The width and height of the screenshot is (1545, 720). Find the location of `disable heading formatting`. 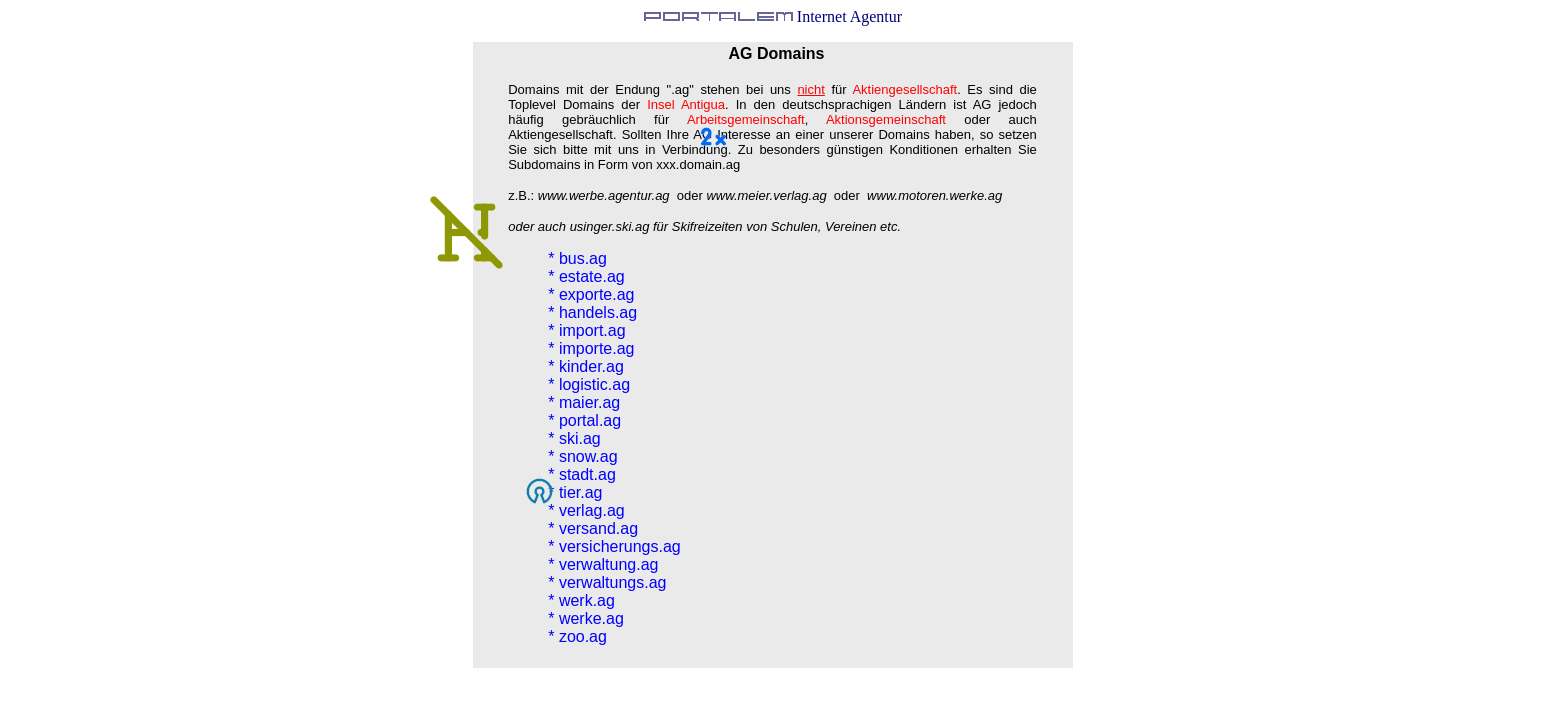

disable heading formatting is located at coordinates (466, 232).